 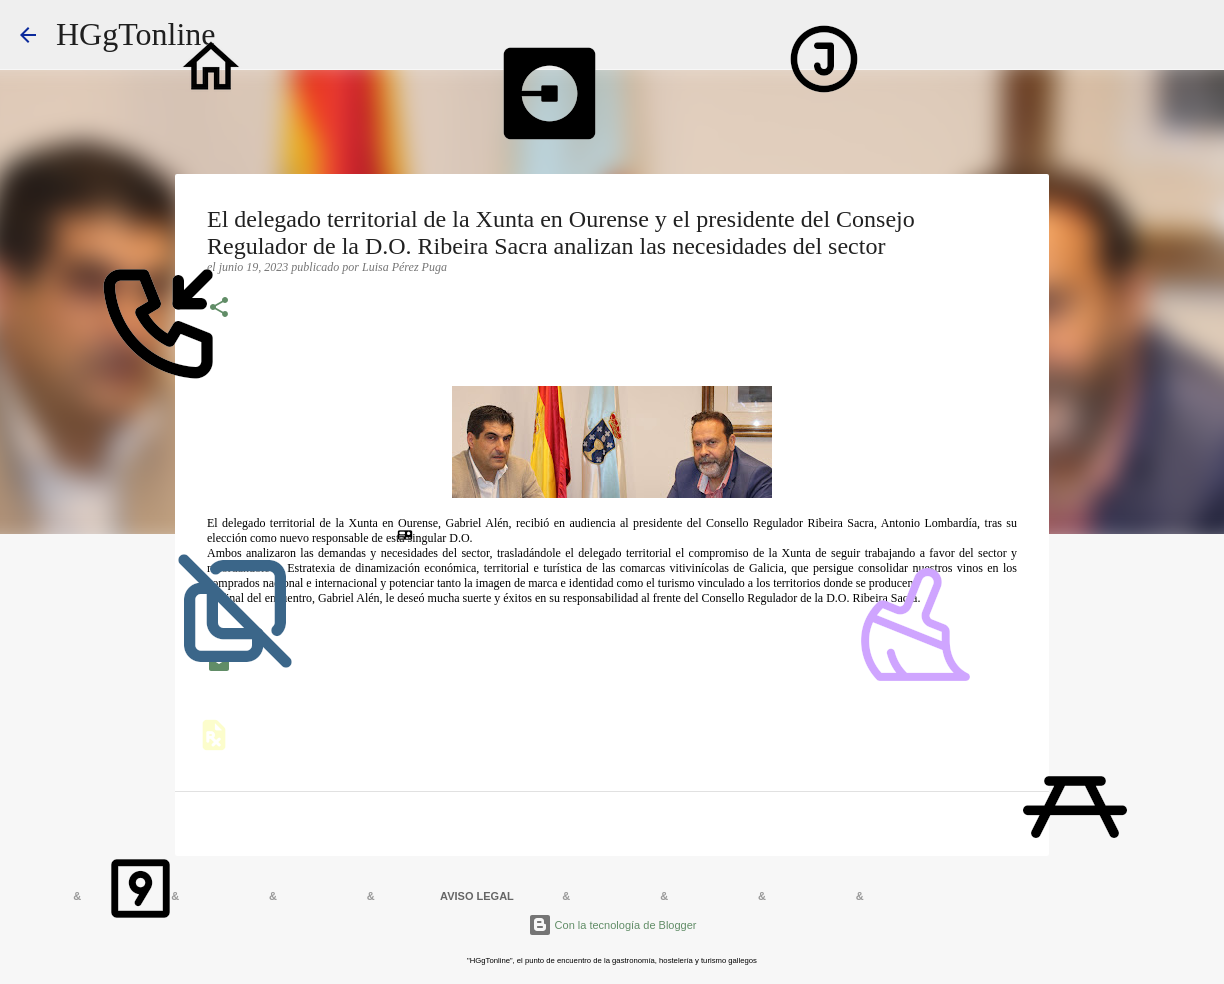 I want to click on clear or clean up items, so click(x=913, y=628).